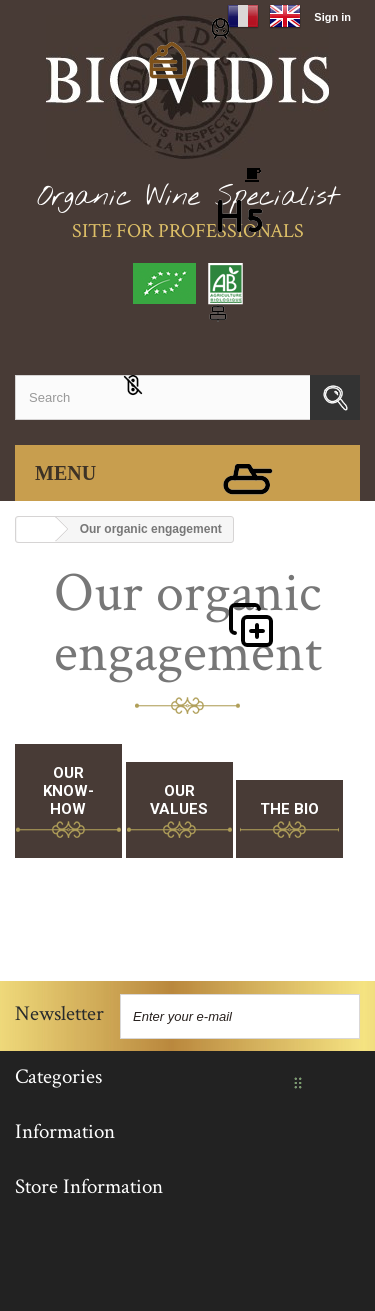 The height and width of the screenshot is (1311, 375). What do you see at coordinates (298, 1083) in the screenshot?
I see `drag to reorder items` at bounding box center [298, 1083].